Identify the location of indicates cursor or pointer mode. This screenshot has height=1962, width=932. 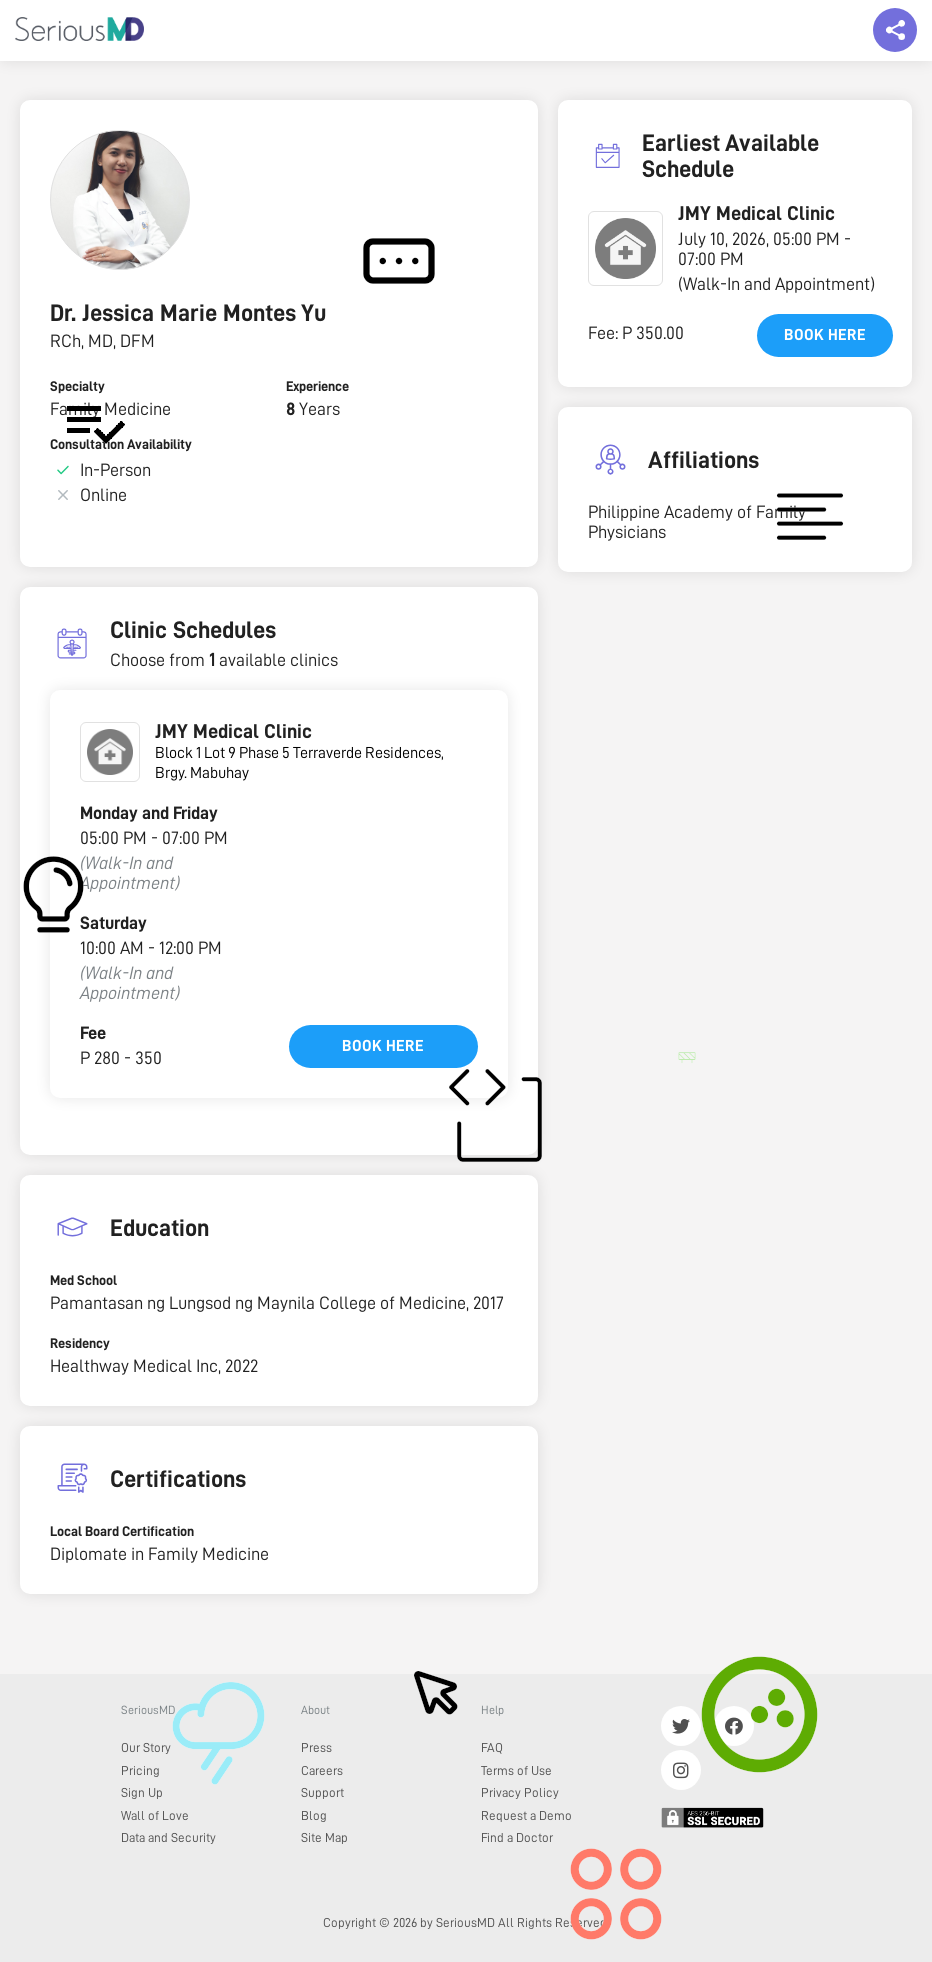
(435, 1692).